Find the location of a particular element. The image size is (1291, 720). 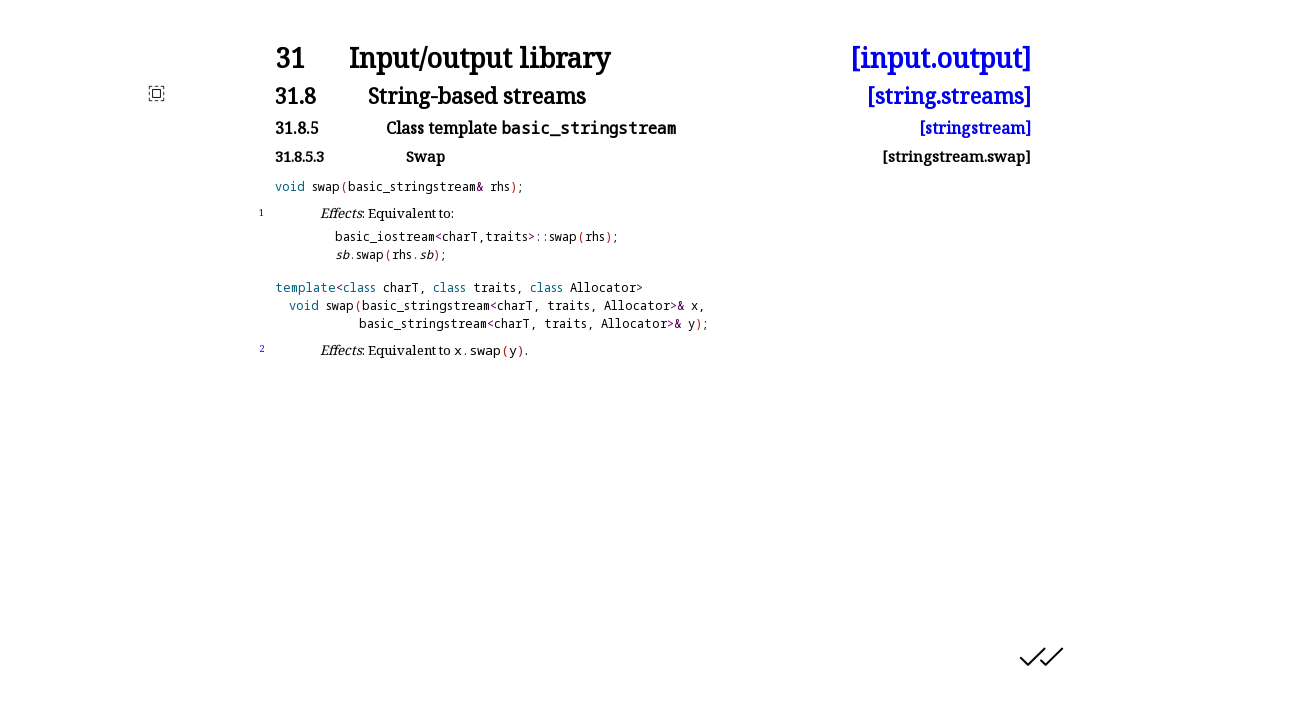

indicates all items have been completed or verified is located at coordinates (1041, 657).